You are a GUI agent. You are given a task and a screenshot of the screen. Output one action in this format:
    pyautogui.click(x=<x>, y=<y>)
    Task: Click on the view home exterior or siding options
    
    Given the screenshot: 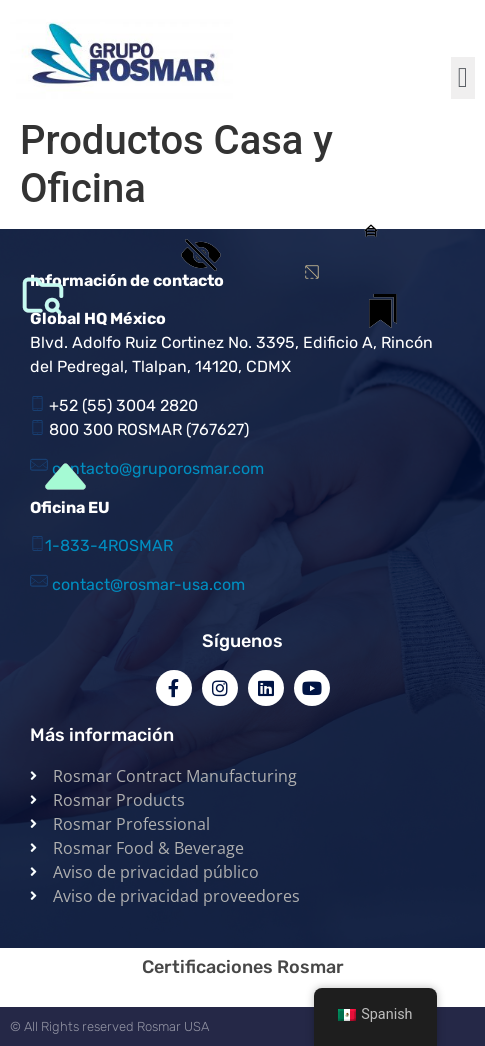 What is the action you would take?
    pyautogui.click(x=371, y=231)
    